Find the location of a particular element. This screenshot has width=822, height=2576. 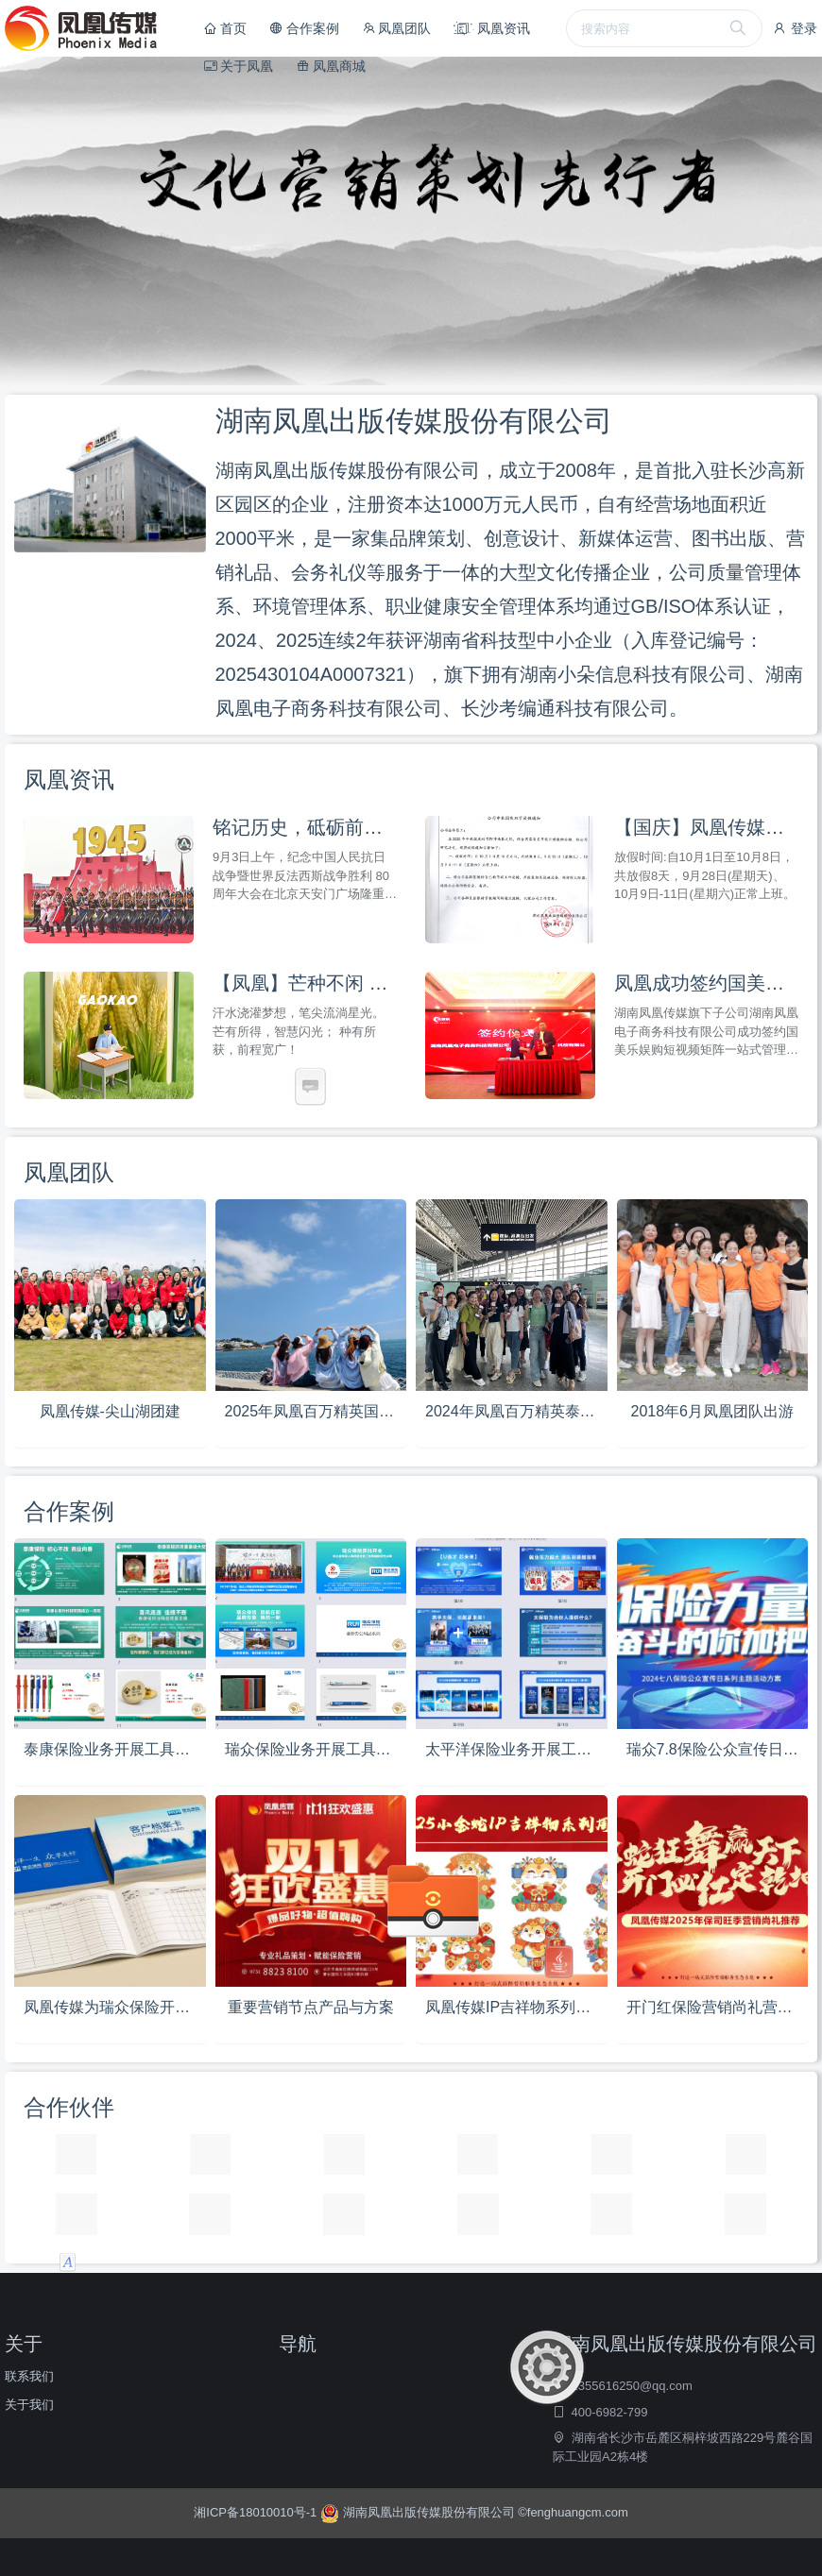

a TrueType font file is located at coordinates (67, 2262).